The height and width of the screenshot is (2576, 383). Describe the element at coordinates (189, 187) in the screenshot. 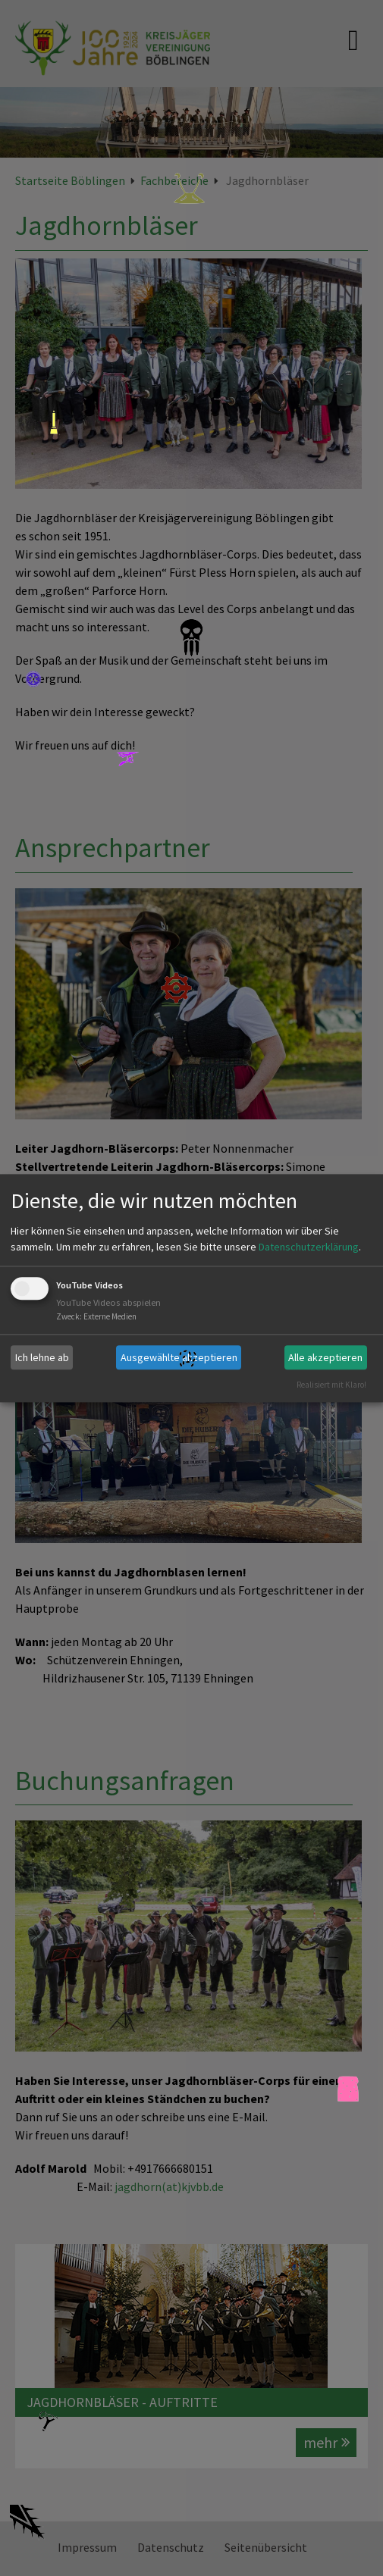

I see `indicates slow loading or processing speed` at that location.